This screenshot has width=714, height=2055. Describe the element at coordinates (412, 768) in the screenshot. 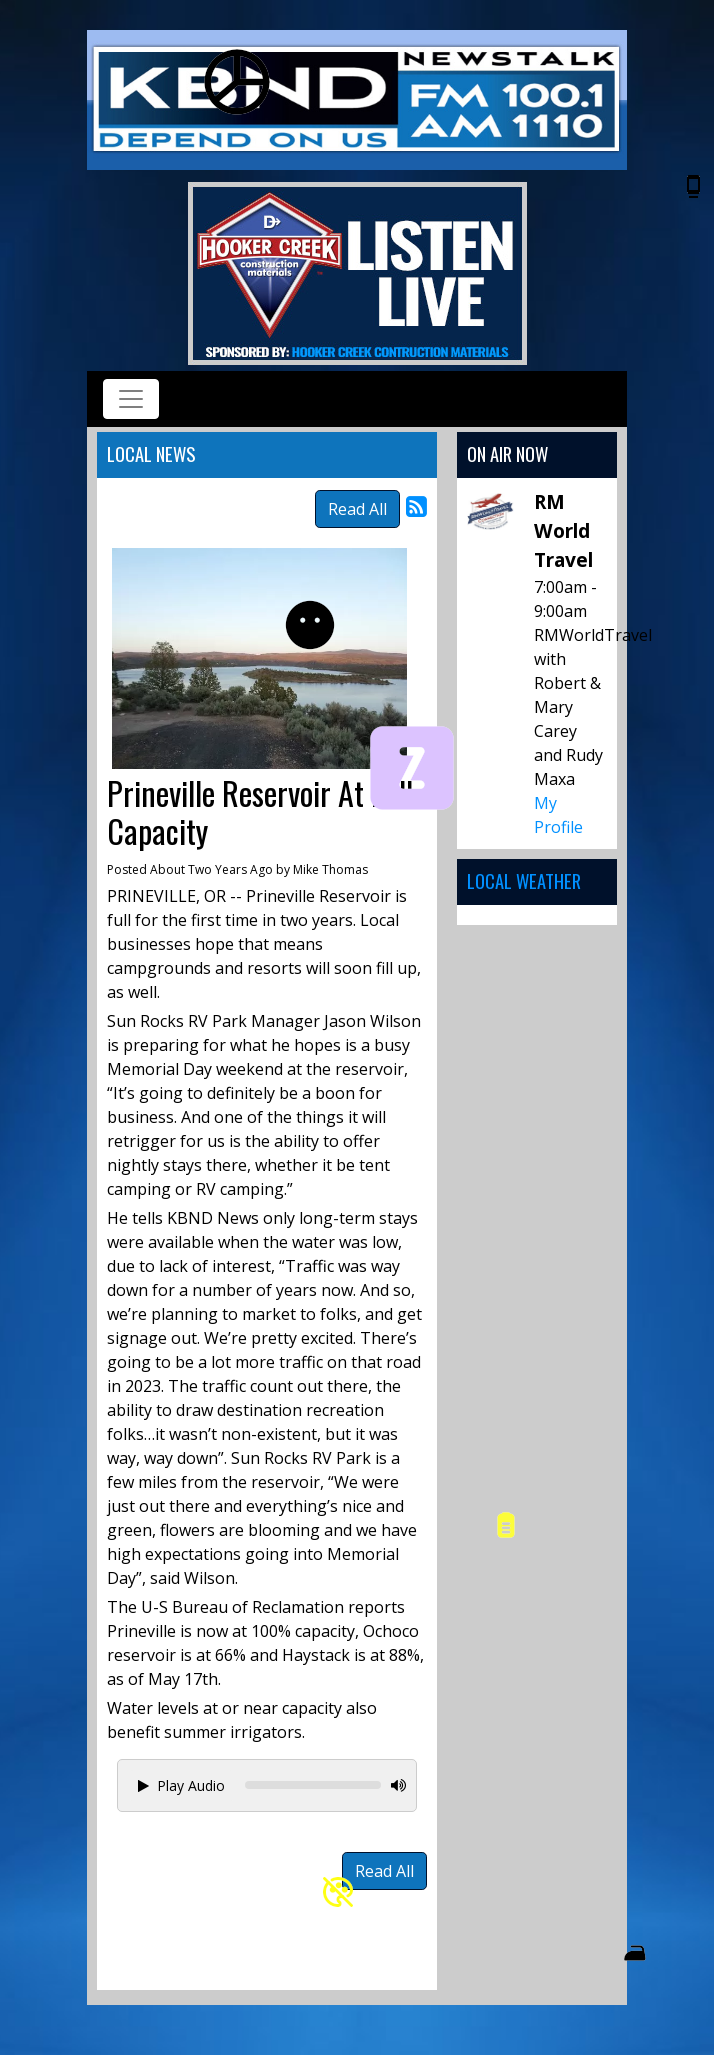

I see `represents the letter Z in a keyboard or text input` at that location.